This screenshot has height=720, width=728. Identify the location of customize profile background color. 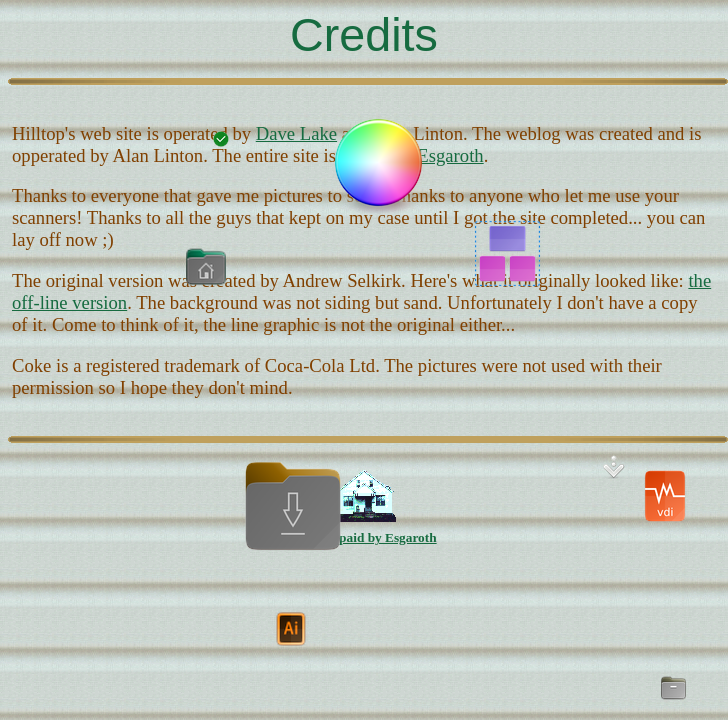
(378, 162).